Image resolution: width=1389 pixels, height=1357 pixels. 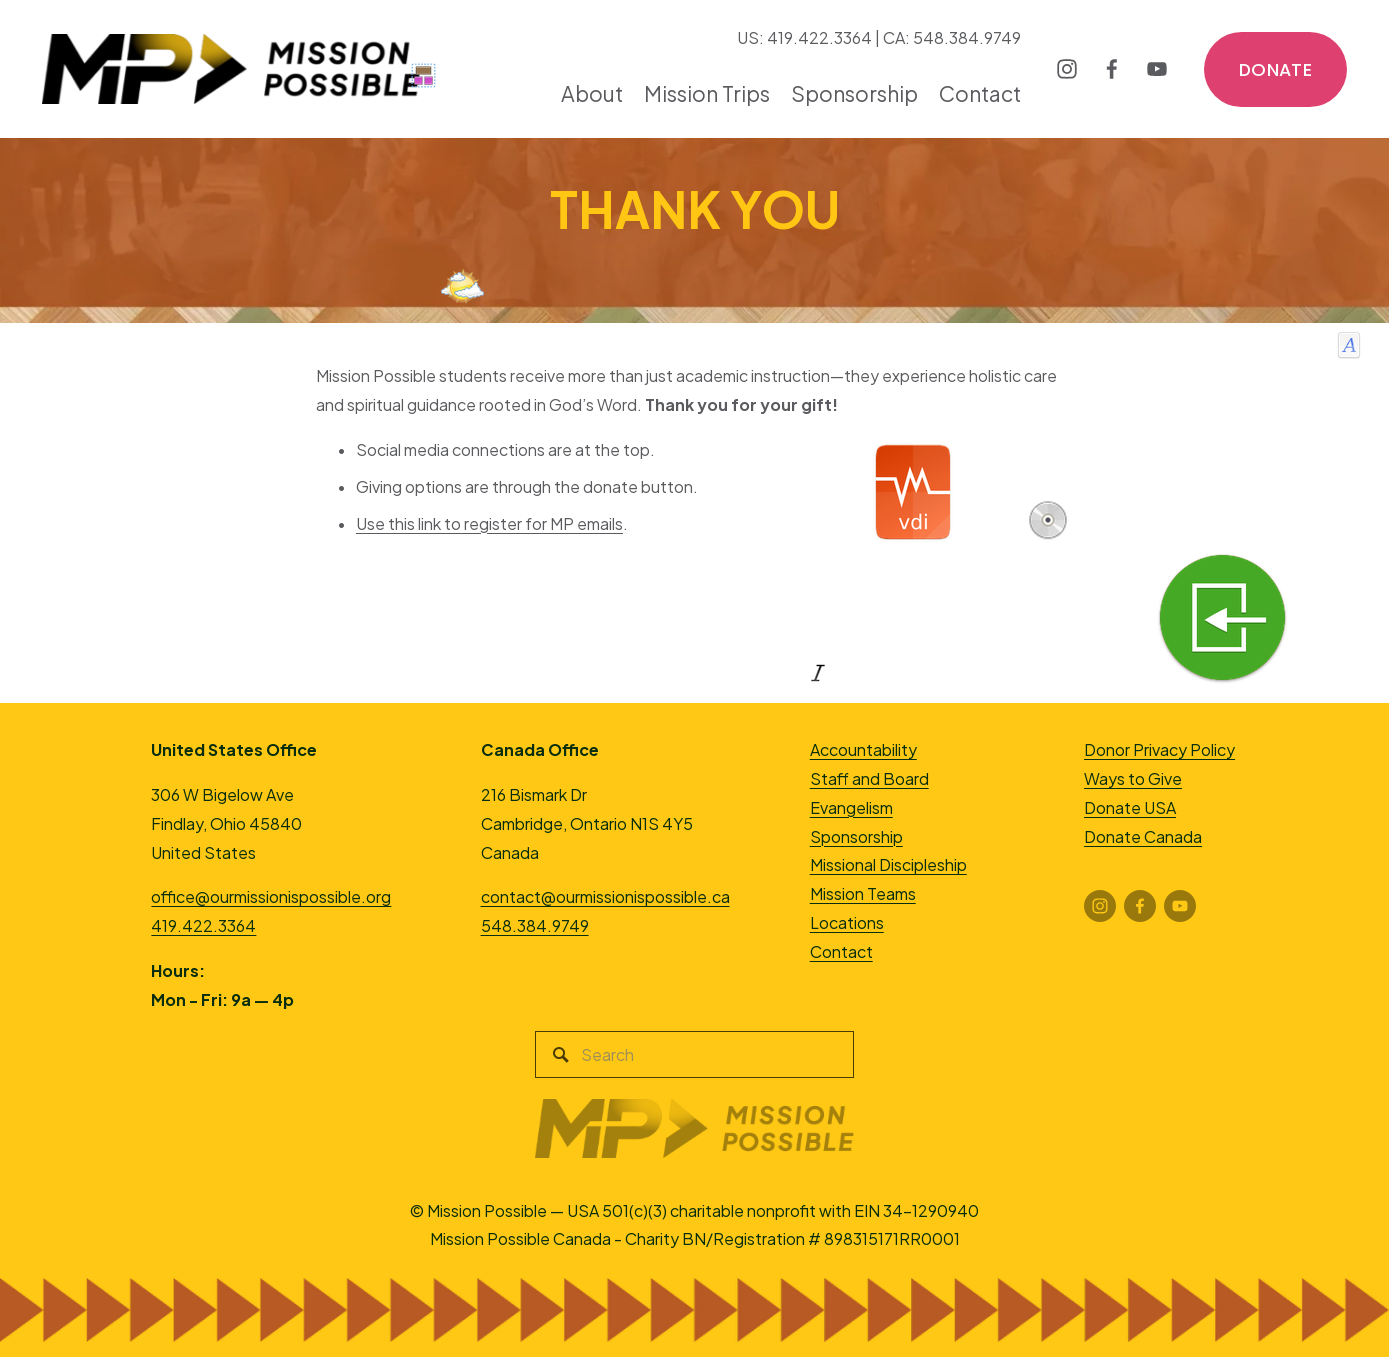 I want to click on virtualbox virtual disk image file, so click(x=913, y=492).